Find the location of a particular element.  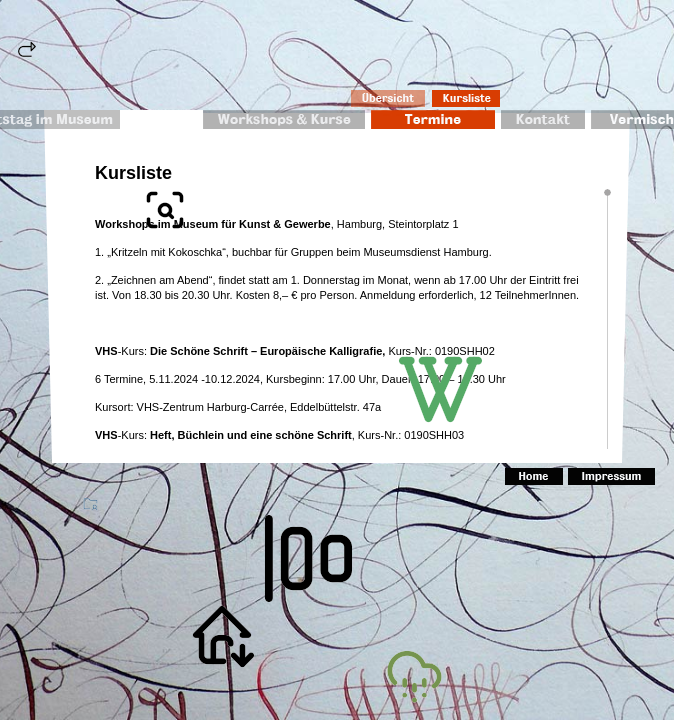

redo last action is located at coordinates (27, 50).